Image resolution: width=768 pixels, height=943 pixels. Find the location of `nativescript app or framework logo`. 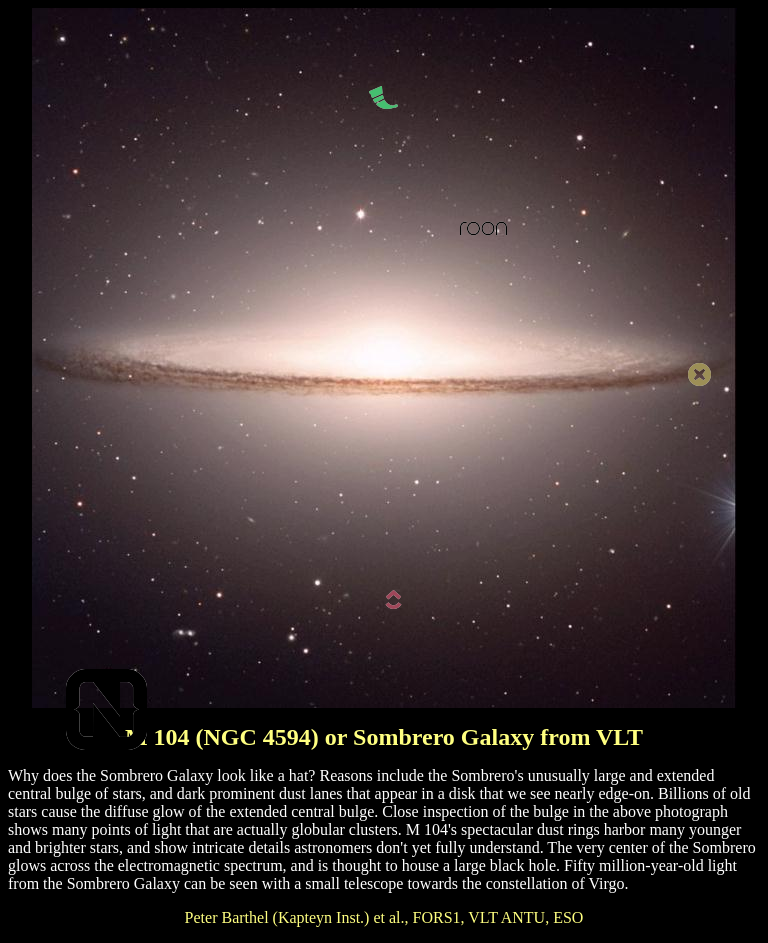

nativescript app or framework logo is located at coordinates (106, 709).